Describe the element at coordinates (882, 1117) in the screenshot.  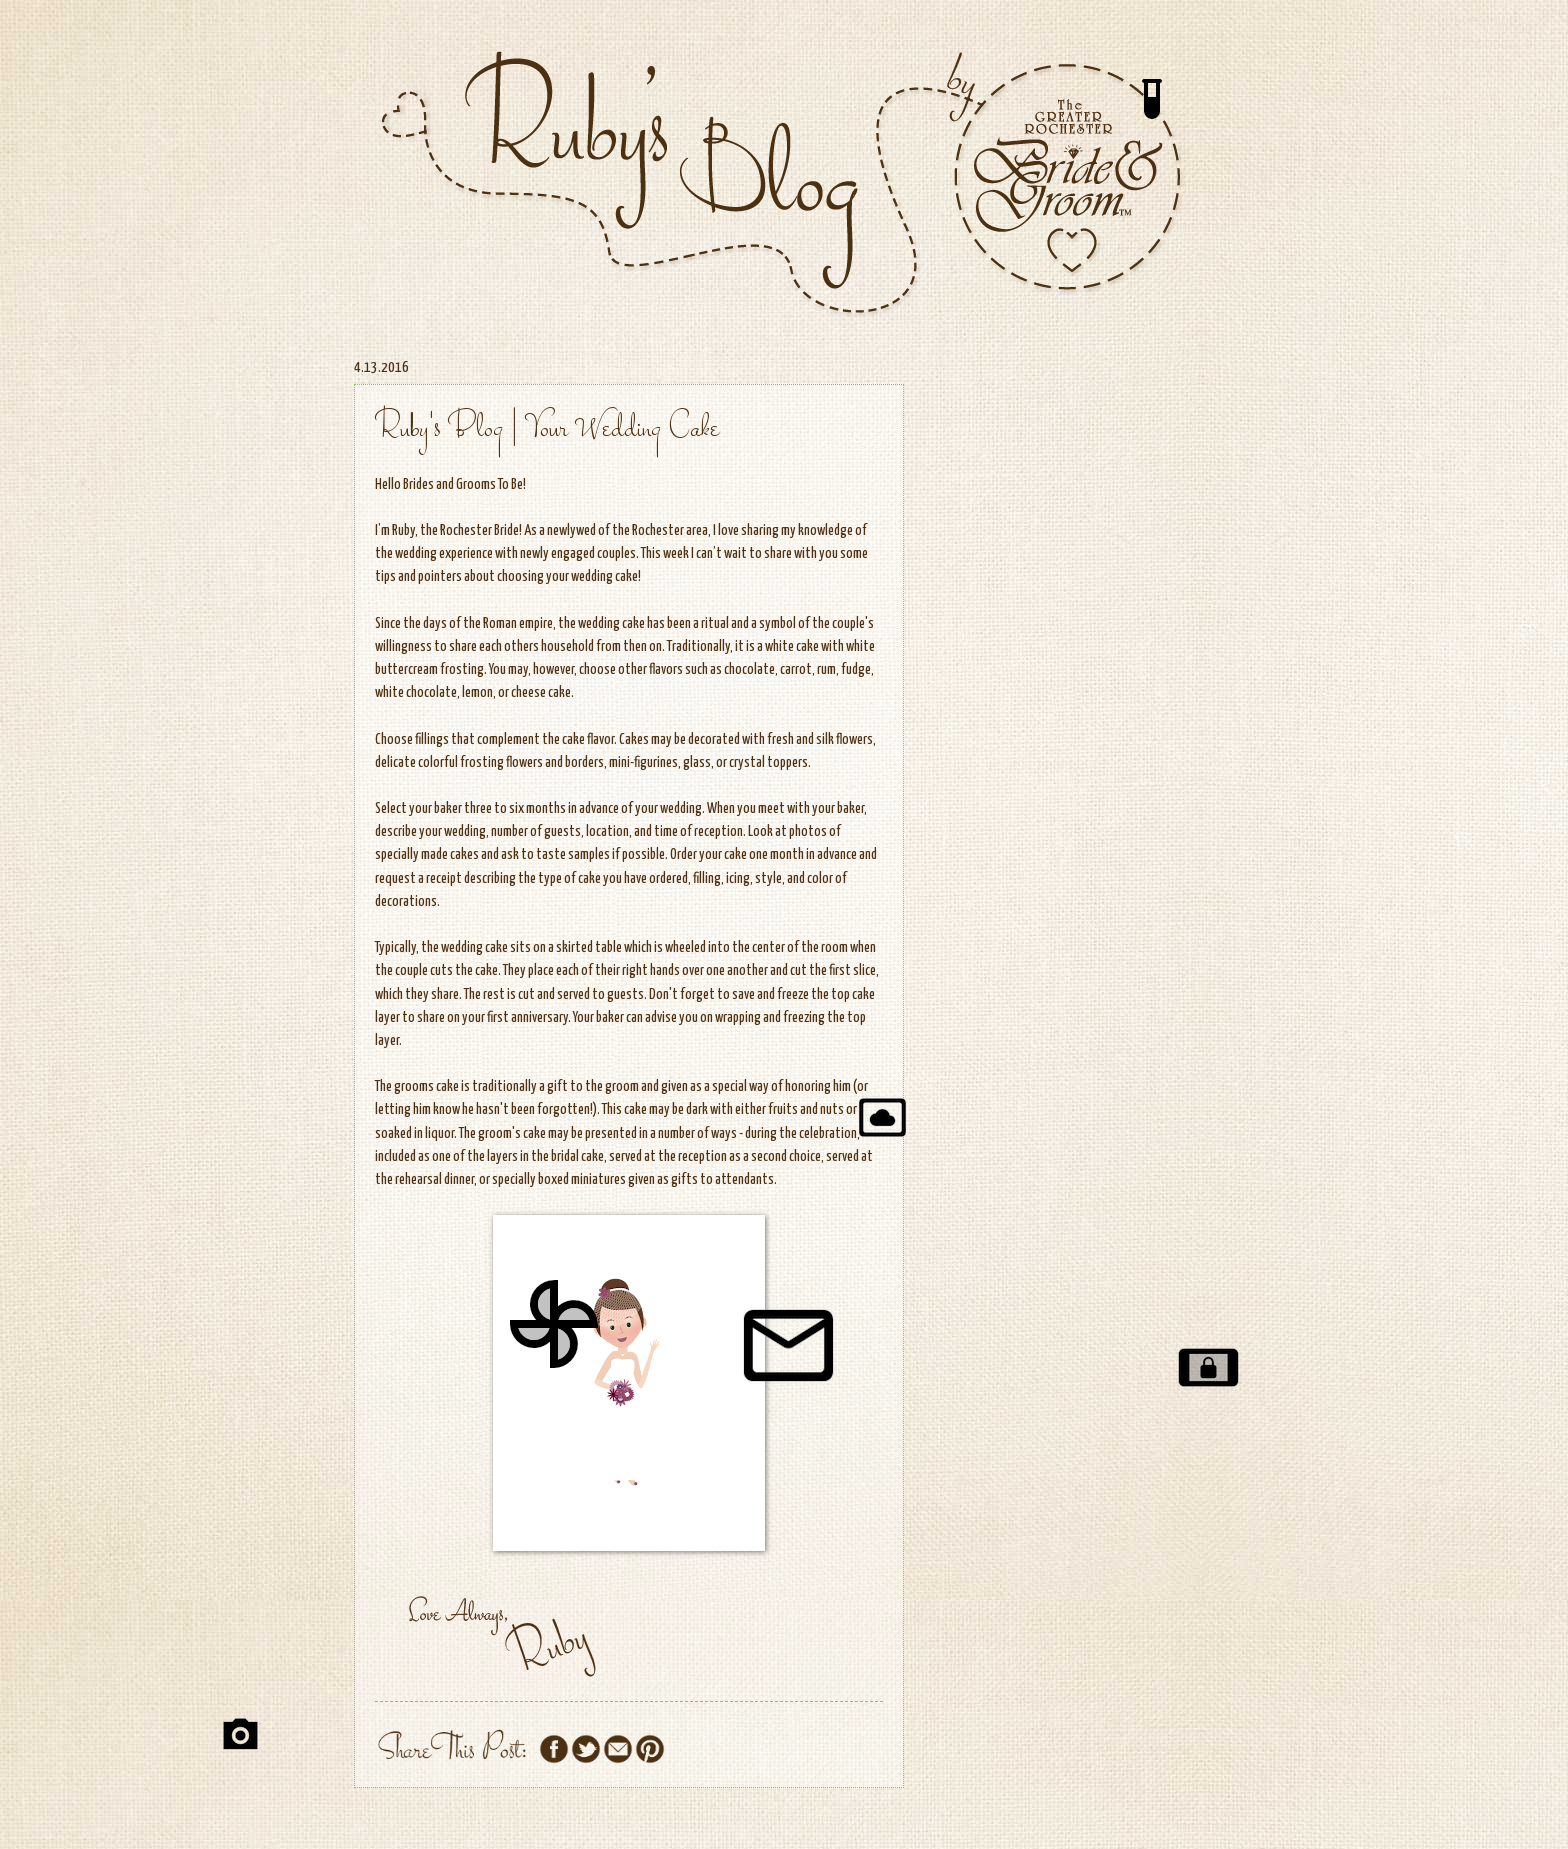
I see `access daydream or screen saver settings` at that location.